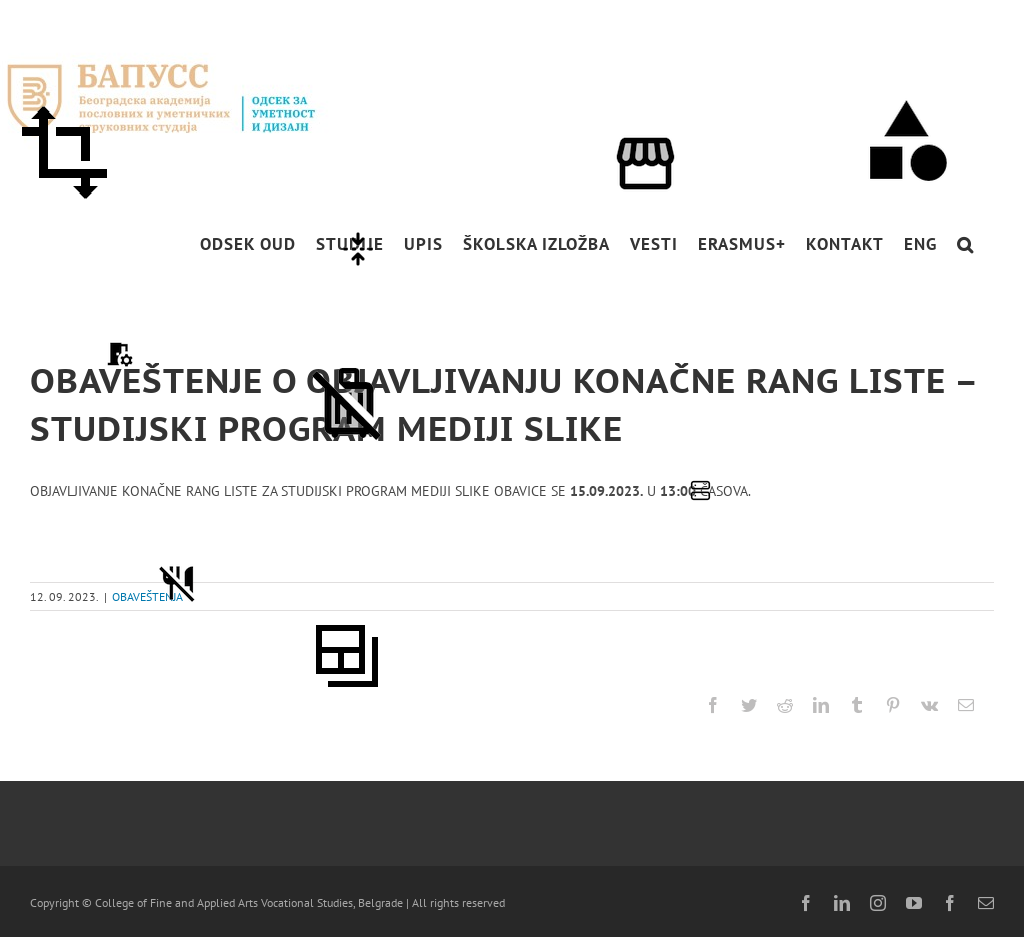  What do you see at coordinates (119, 354) in the screenshot?
I see `adjust room or space settings` at bounding box center [119, 354].